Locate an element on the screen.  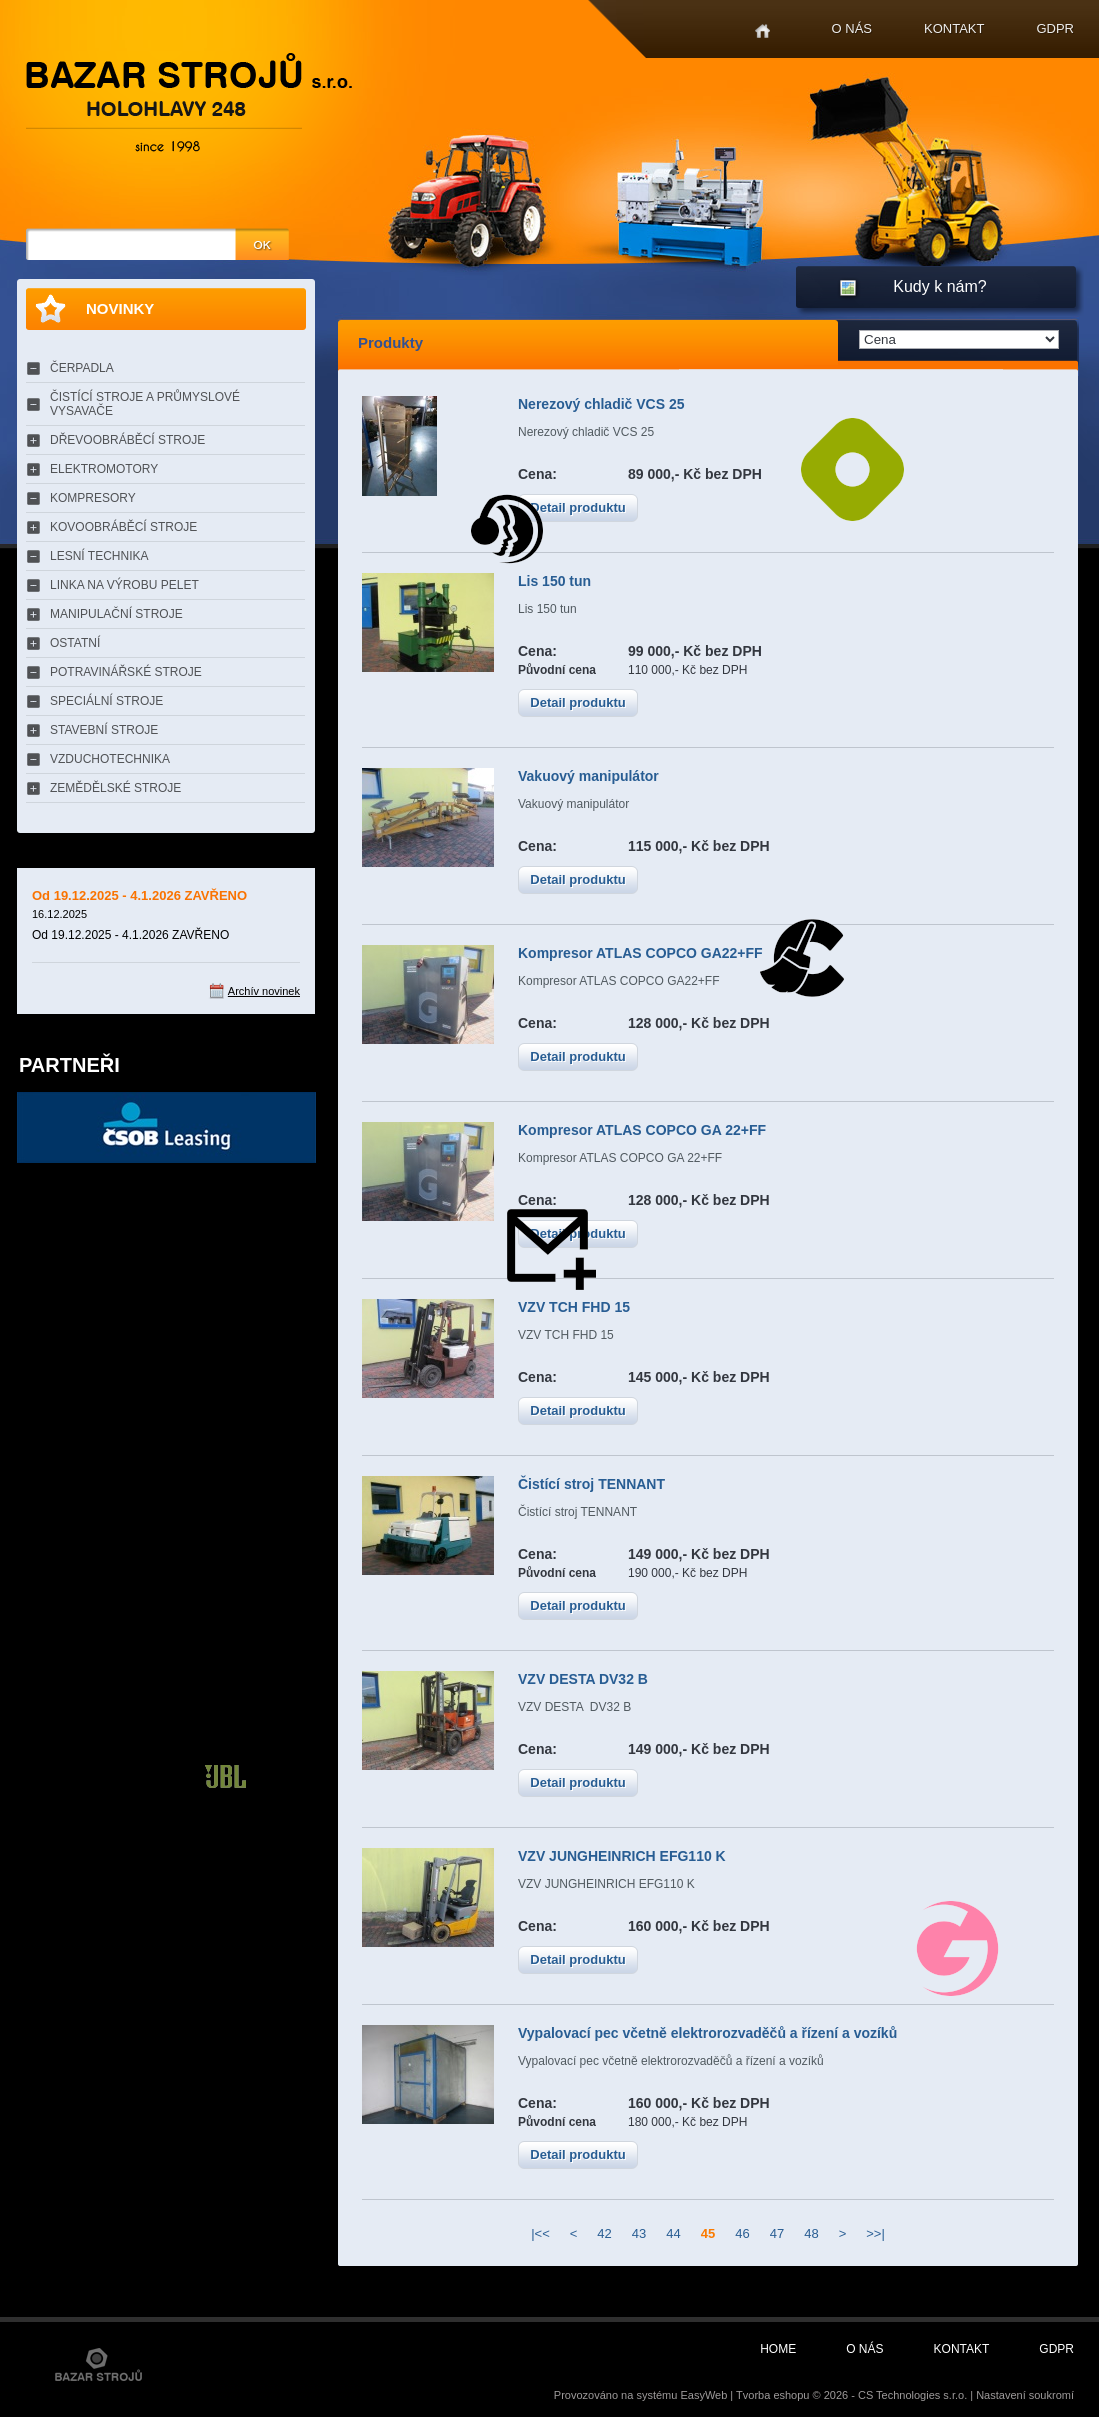
JBL brand logo is located at coordinates (225, 1776).